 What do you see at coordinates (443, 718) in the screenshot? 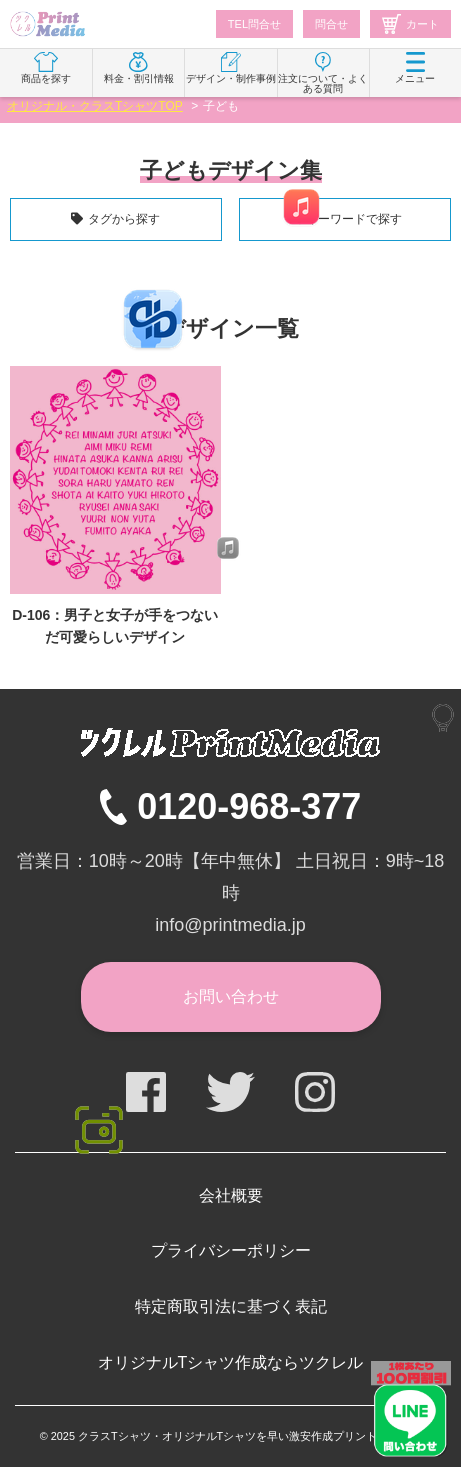
I see `start the welcome tour or onboarding guide` at bounding box center [443, 718].